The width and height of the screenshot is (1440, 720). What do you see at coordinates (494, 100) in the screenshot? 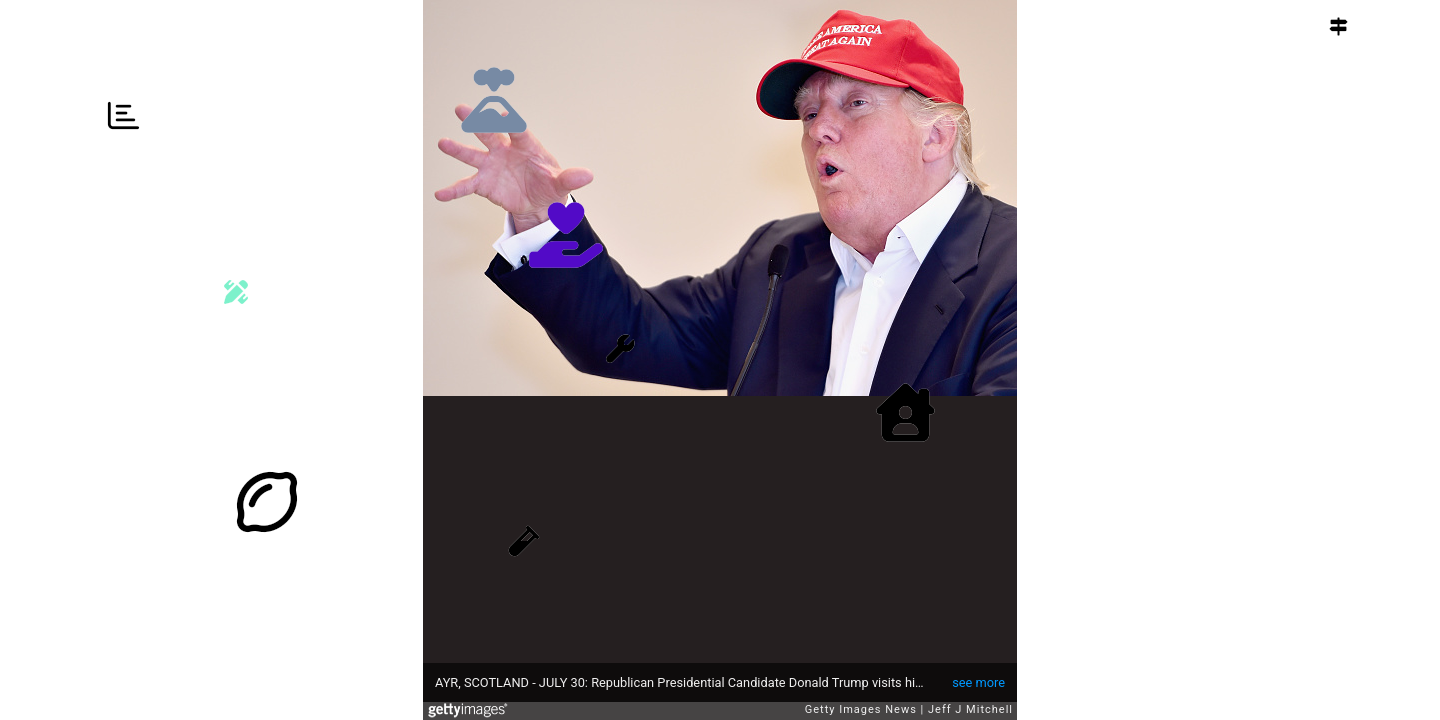
I see `indicates volcanic or geothermal activity` at bounding box center [494, 100].